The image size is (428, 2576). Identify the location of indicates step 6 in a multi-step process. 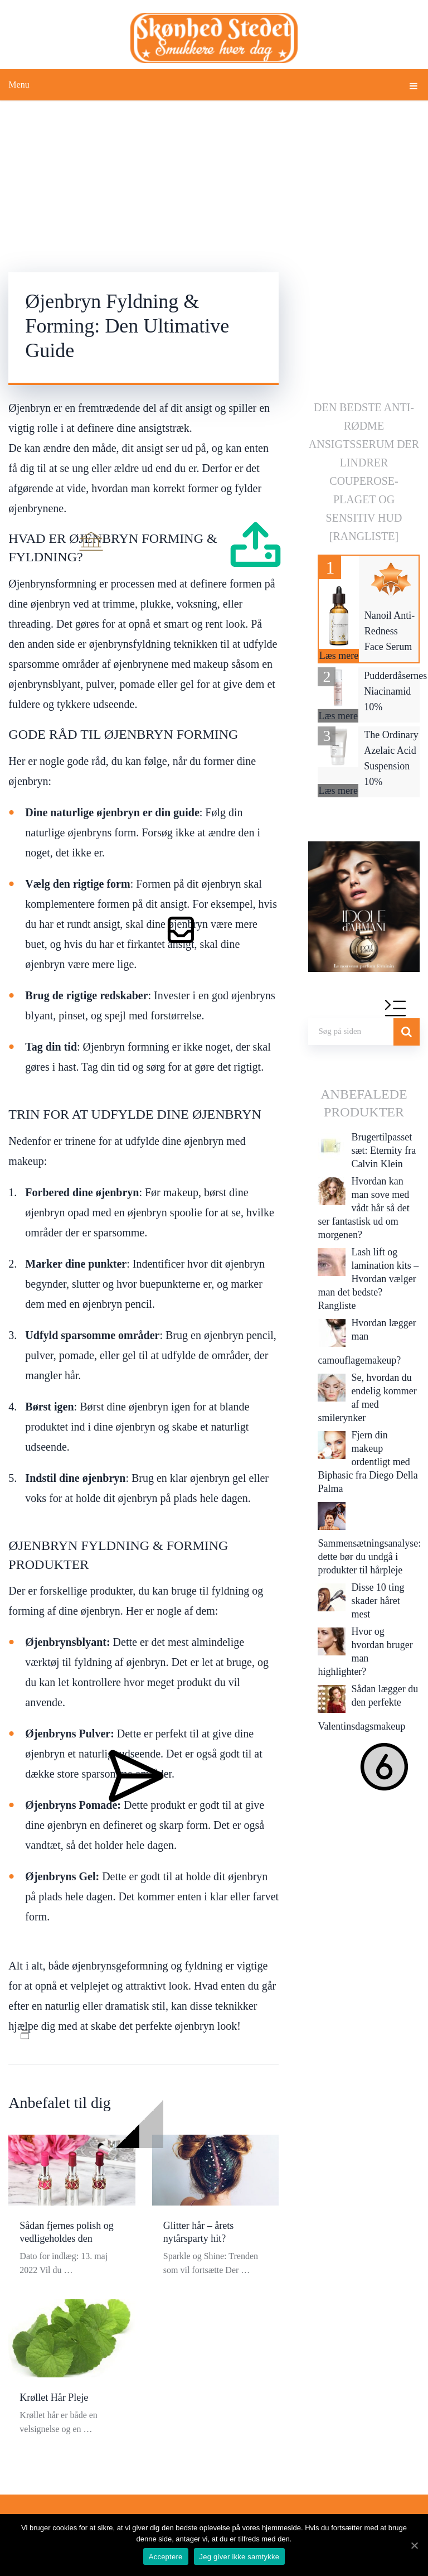
(384, 1766).